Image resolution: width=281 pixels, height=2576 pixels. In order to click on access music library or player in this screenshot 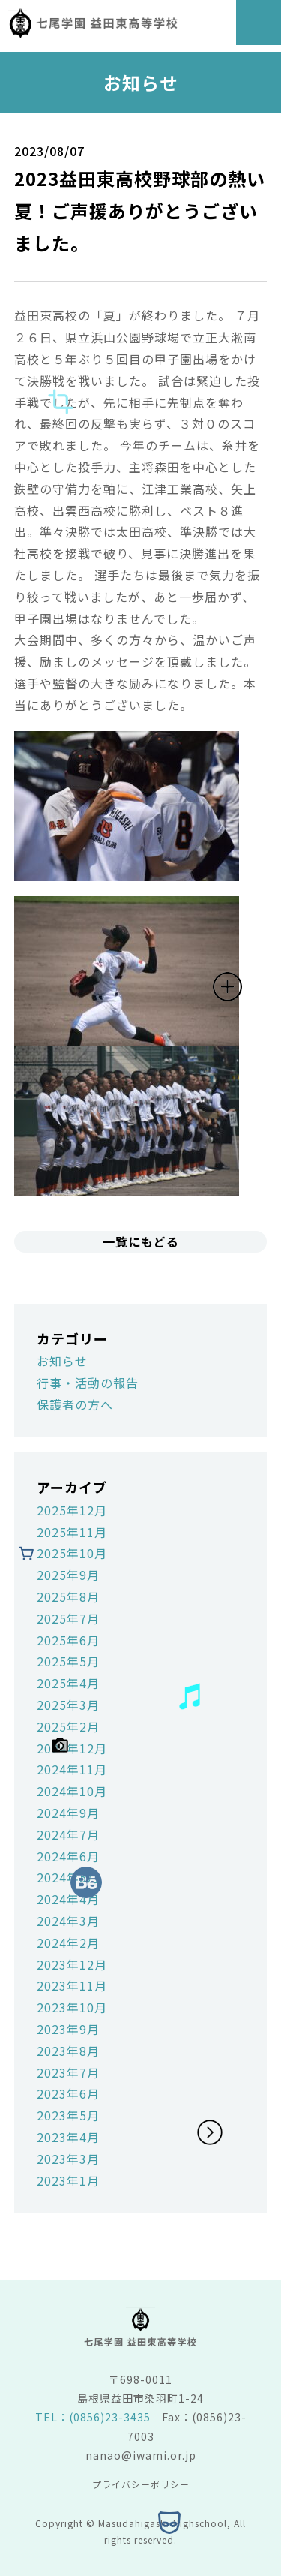, I will do `click(190, 1696)`.